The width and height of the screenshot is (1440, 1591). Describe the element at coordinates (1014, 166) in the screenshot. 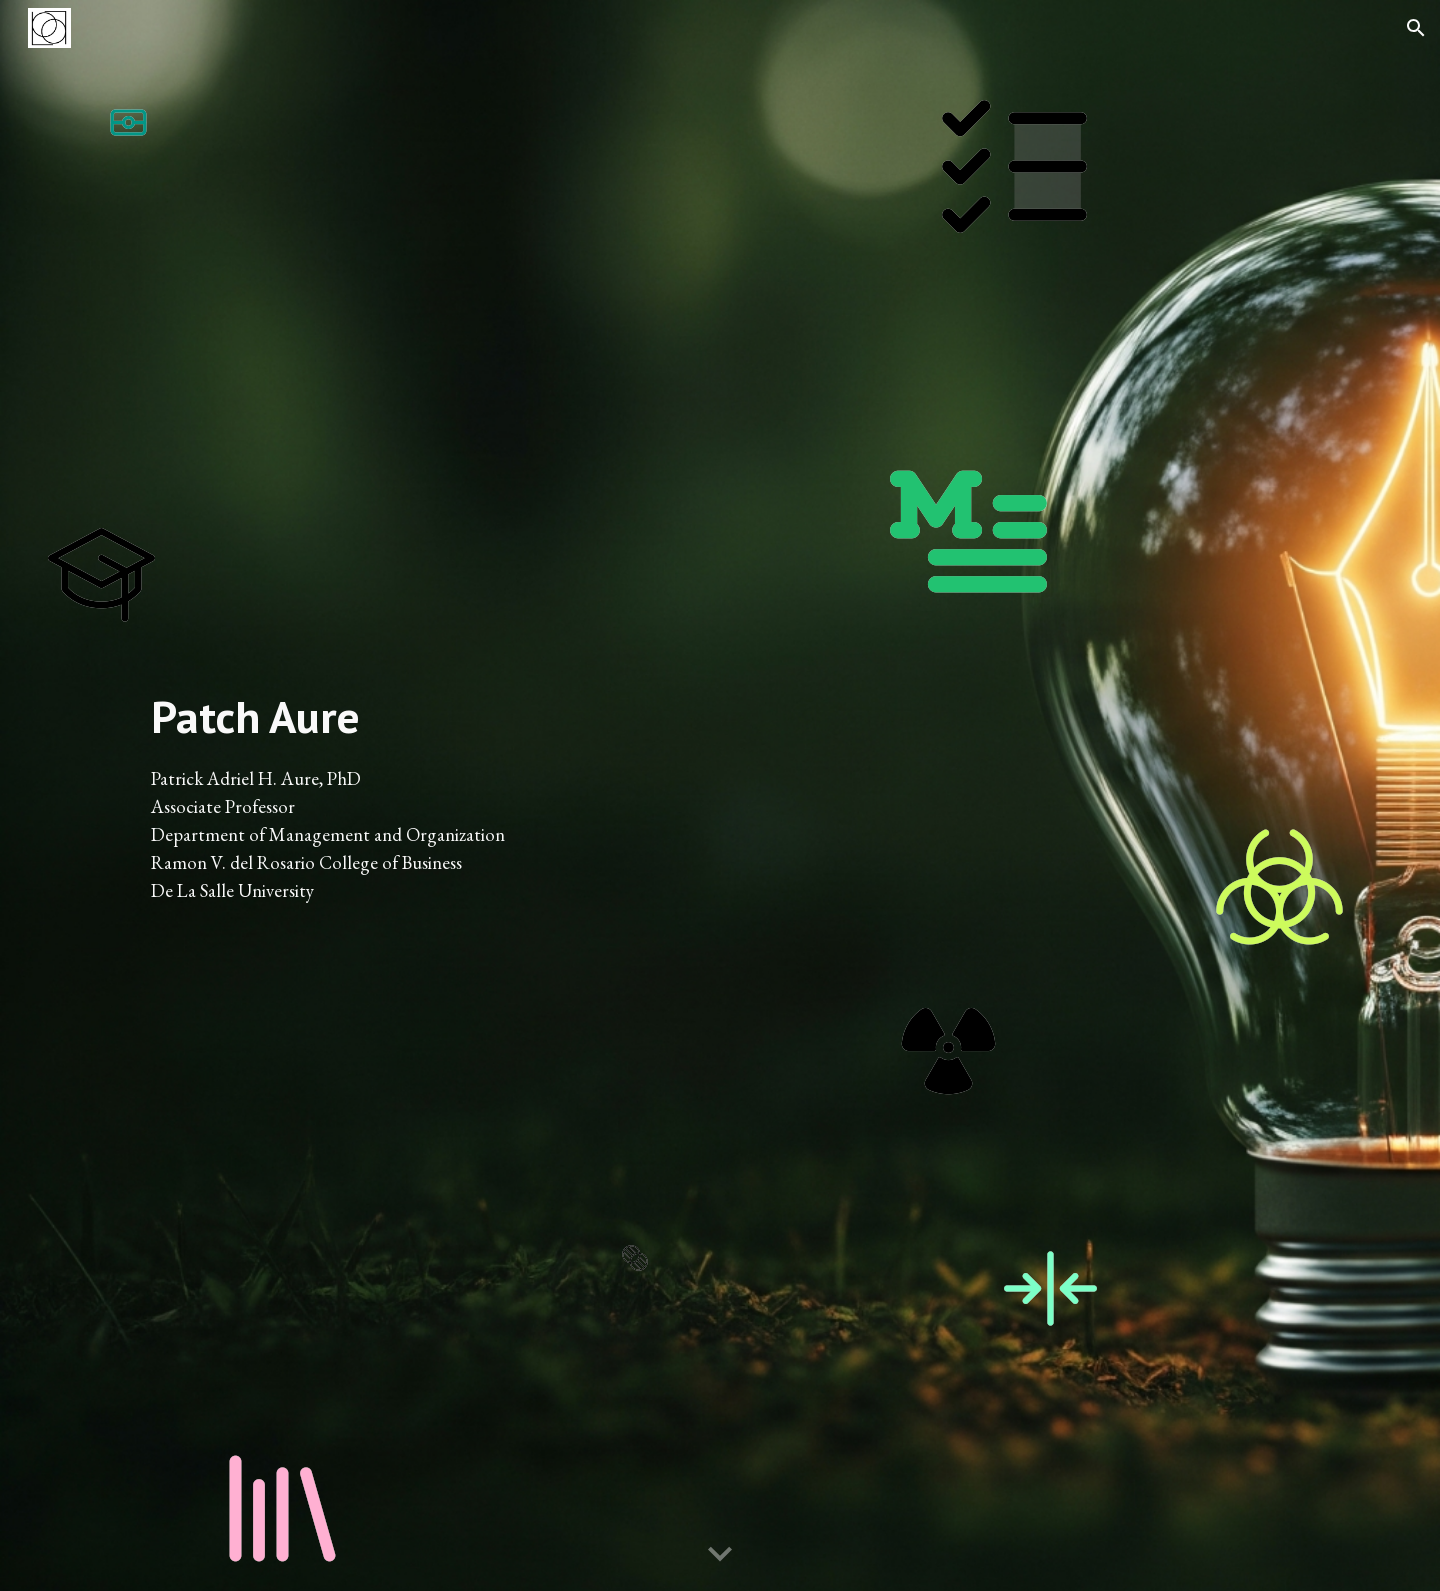

I see `view completed tasks or checklist` at that location.